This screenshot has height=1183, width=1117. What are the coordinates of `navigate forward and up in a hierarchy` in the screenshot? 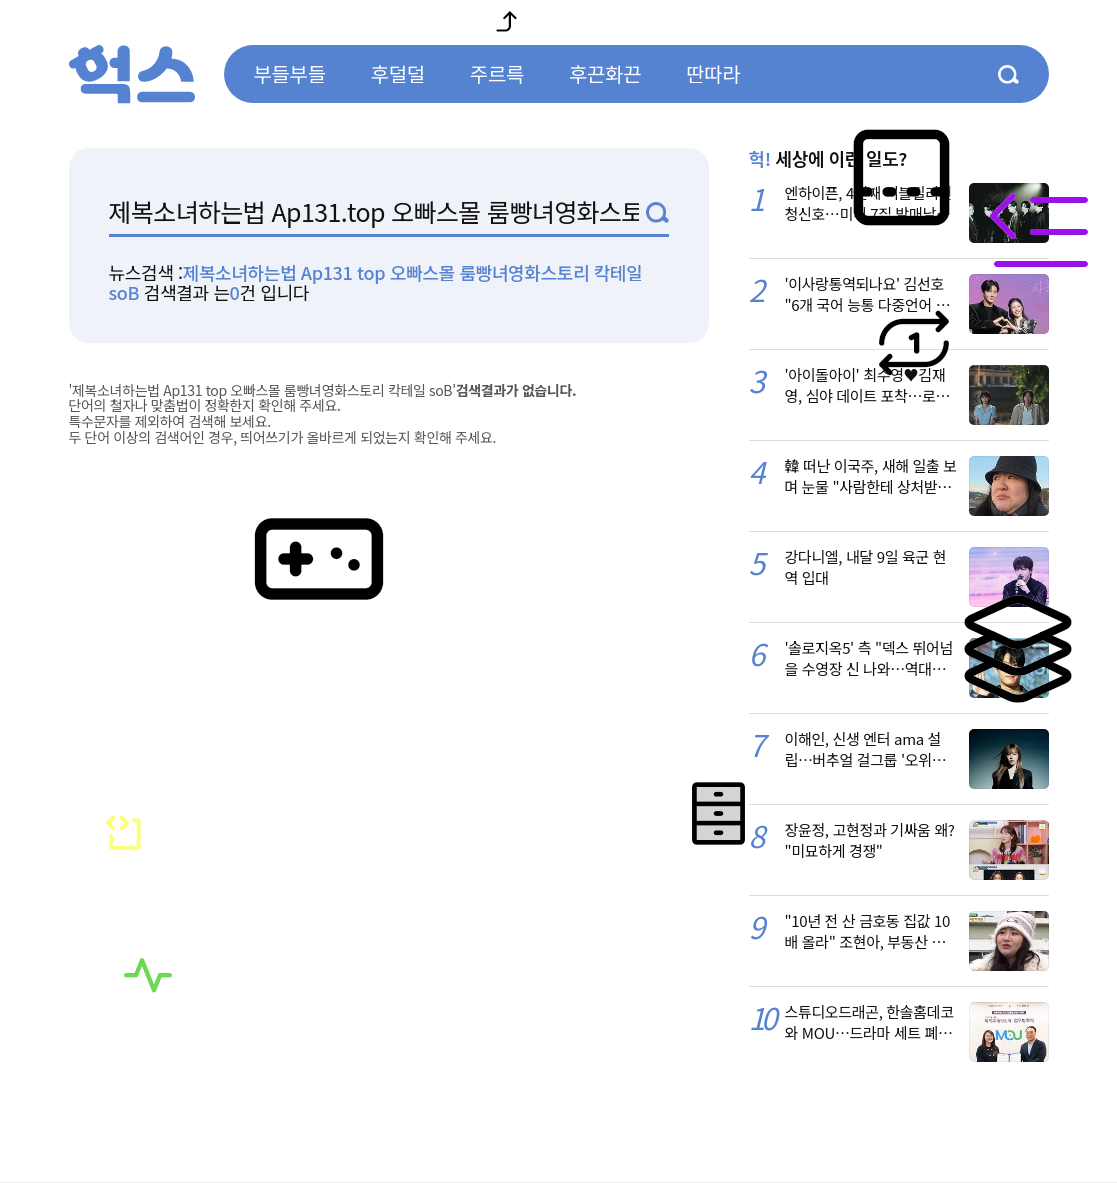 It's located at (506, 21).